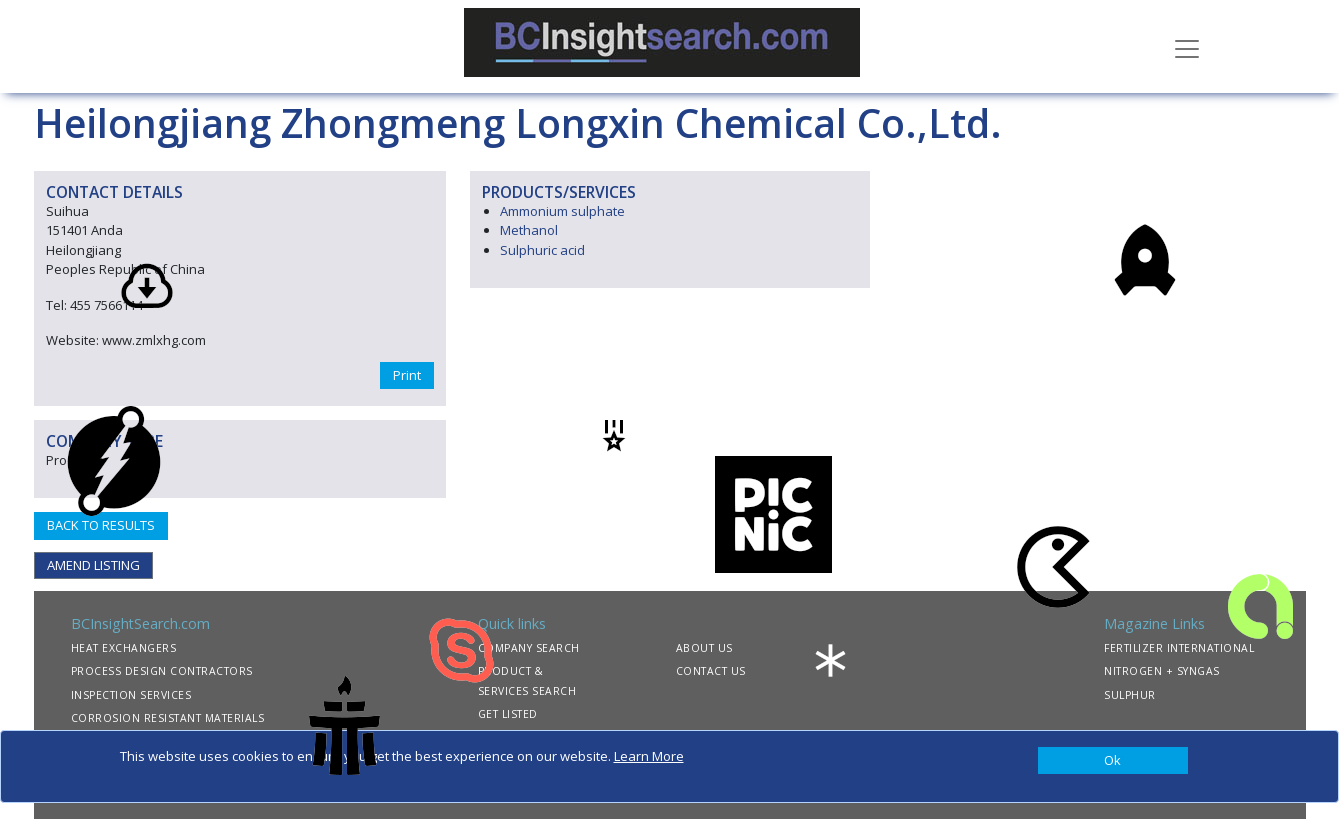  I want to click on dgraph database logo, so click(114, 461).